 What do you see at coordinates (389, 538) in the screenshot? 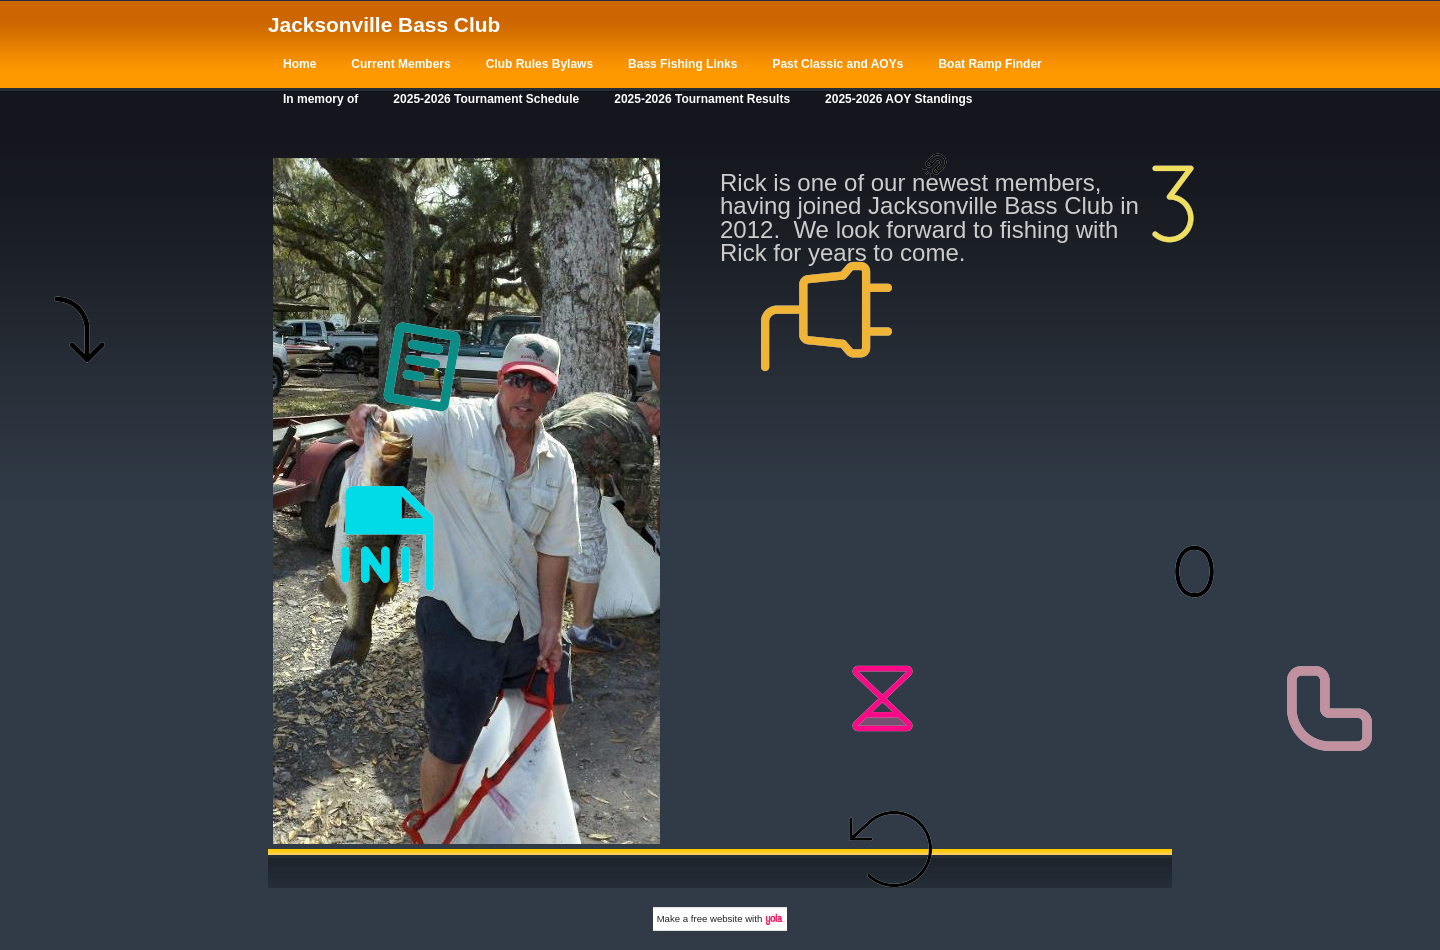
I see `view or open an INI configuration file` at bounding box center [389, 538].